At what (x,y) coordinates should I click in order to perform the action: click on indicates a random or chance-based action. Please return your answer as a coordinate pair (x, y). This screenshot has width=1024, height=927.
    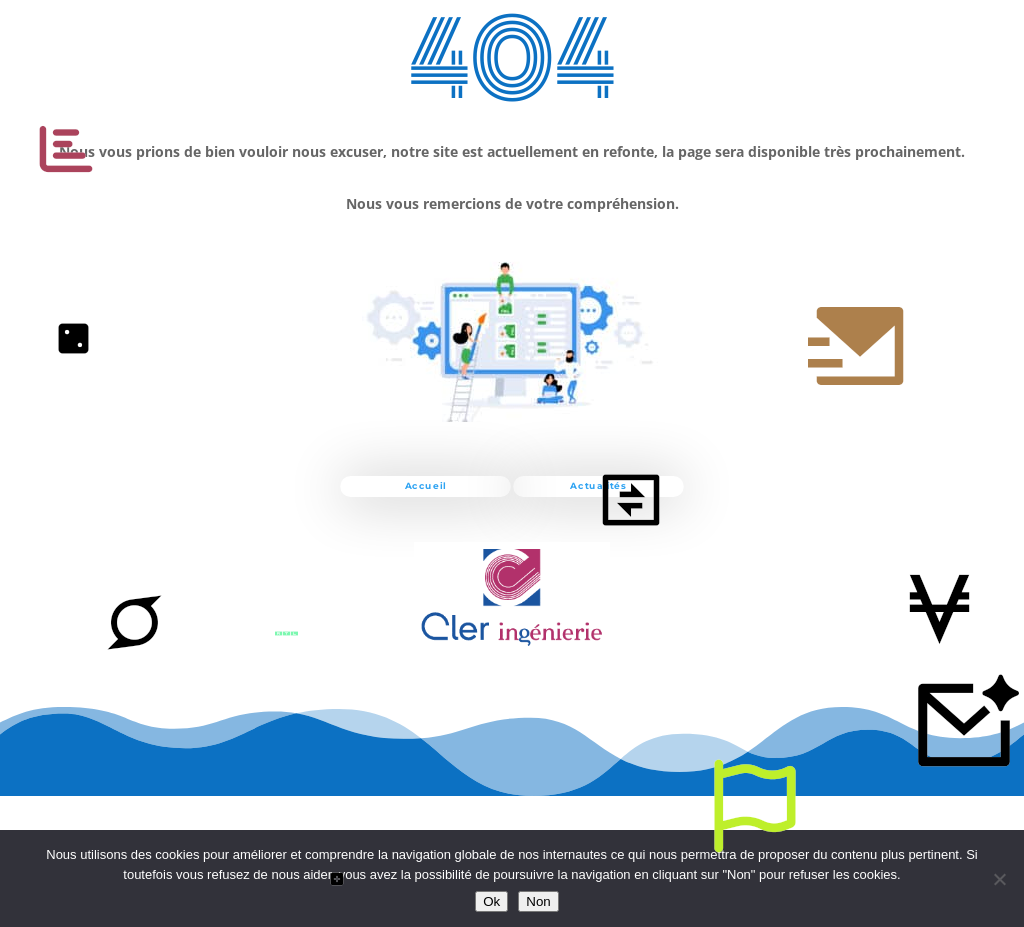
    Looking at the image, I should click on (73, 338).